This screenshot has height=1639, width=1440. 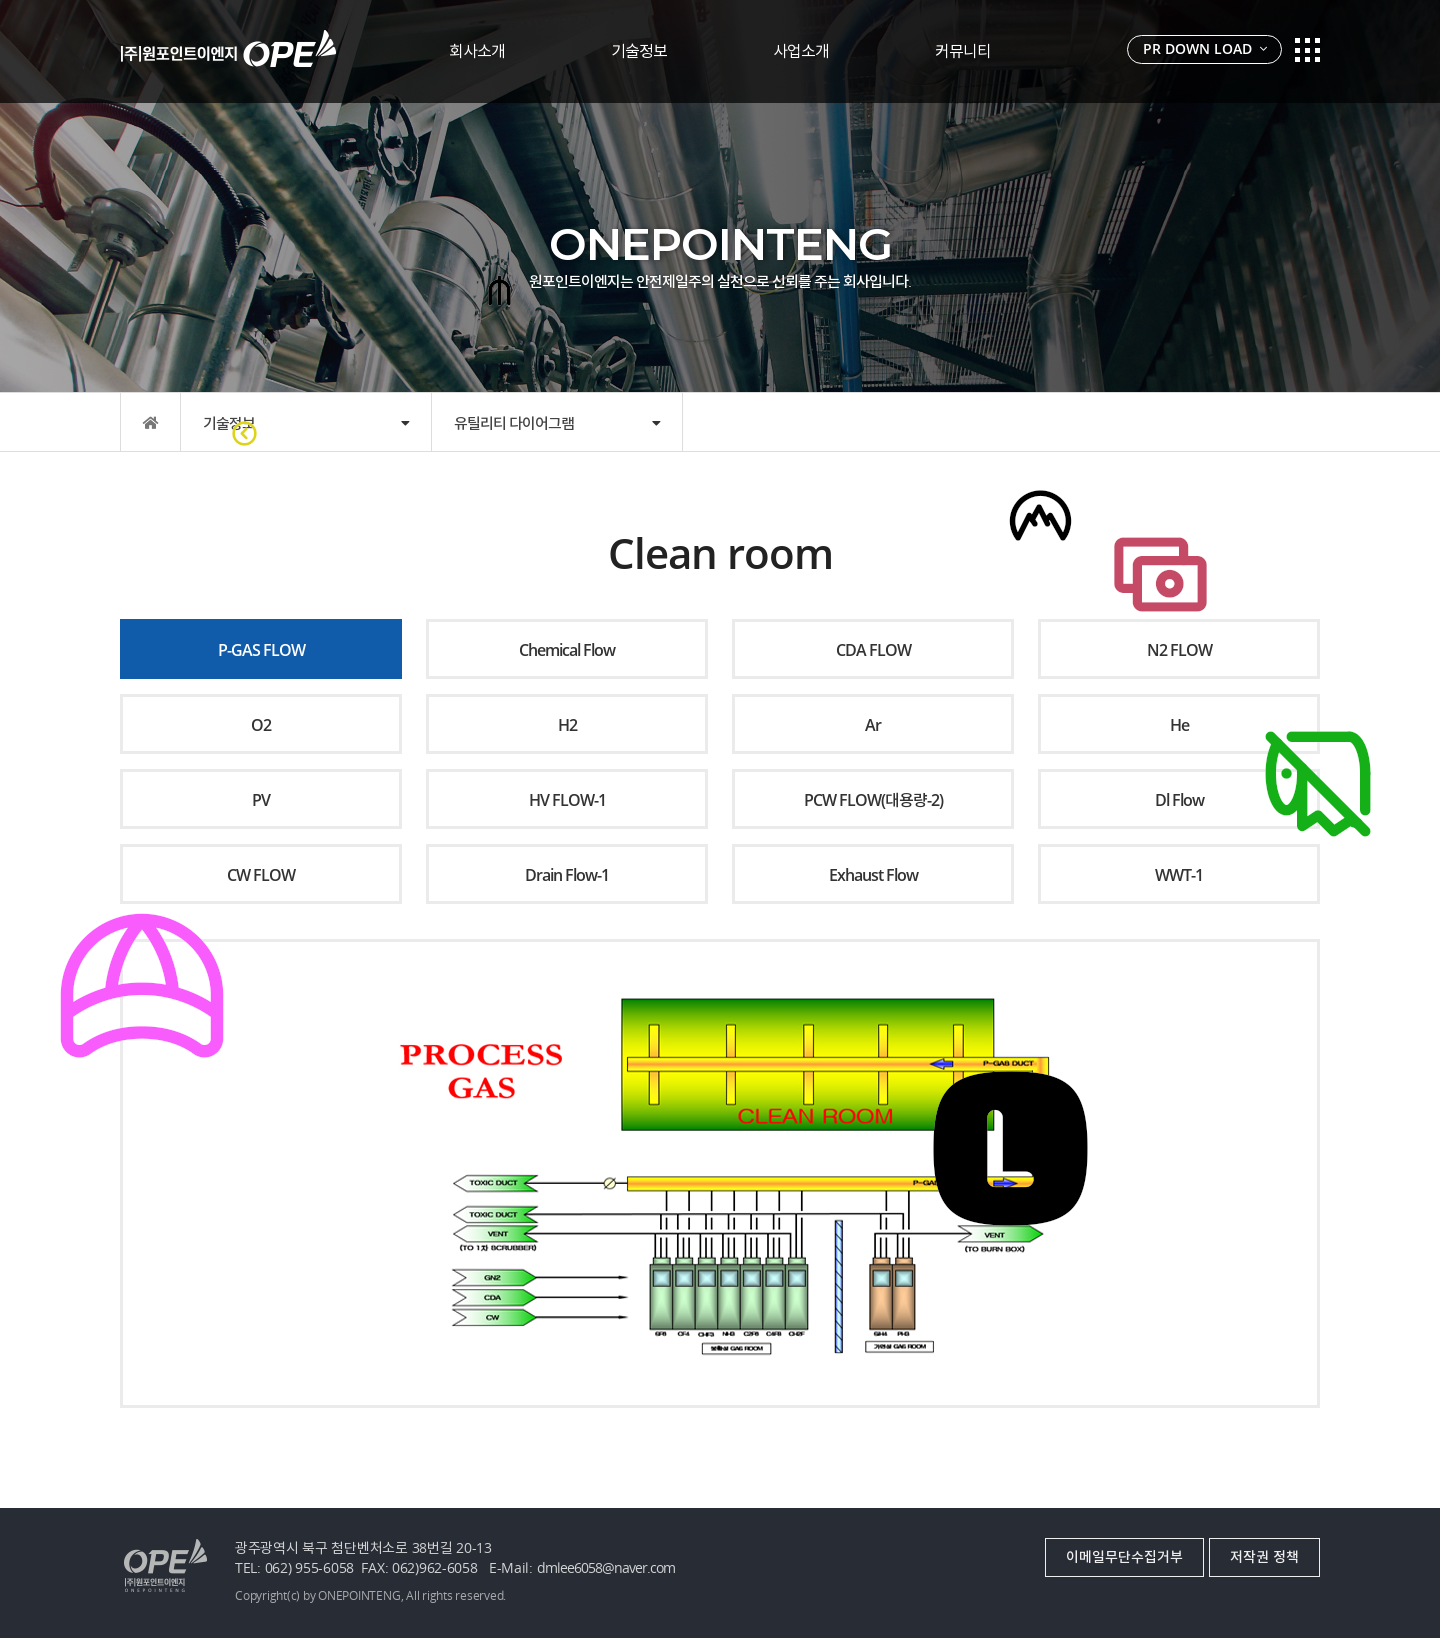 I want to click on browse hats or headwear category, so click(x=142, y=995).